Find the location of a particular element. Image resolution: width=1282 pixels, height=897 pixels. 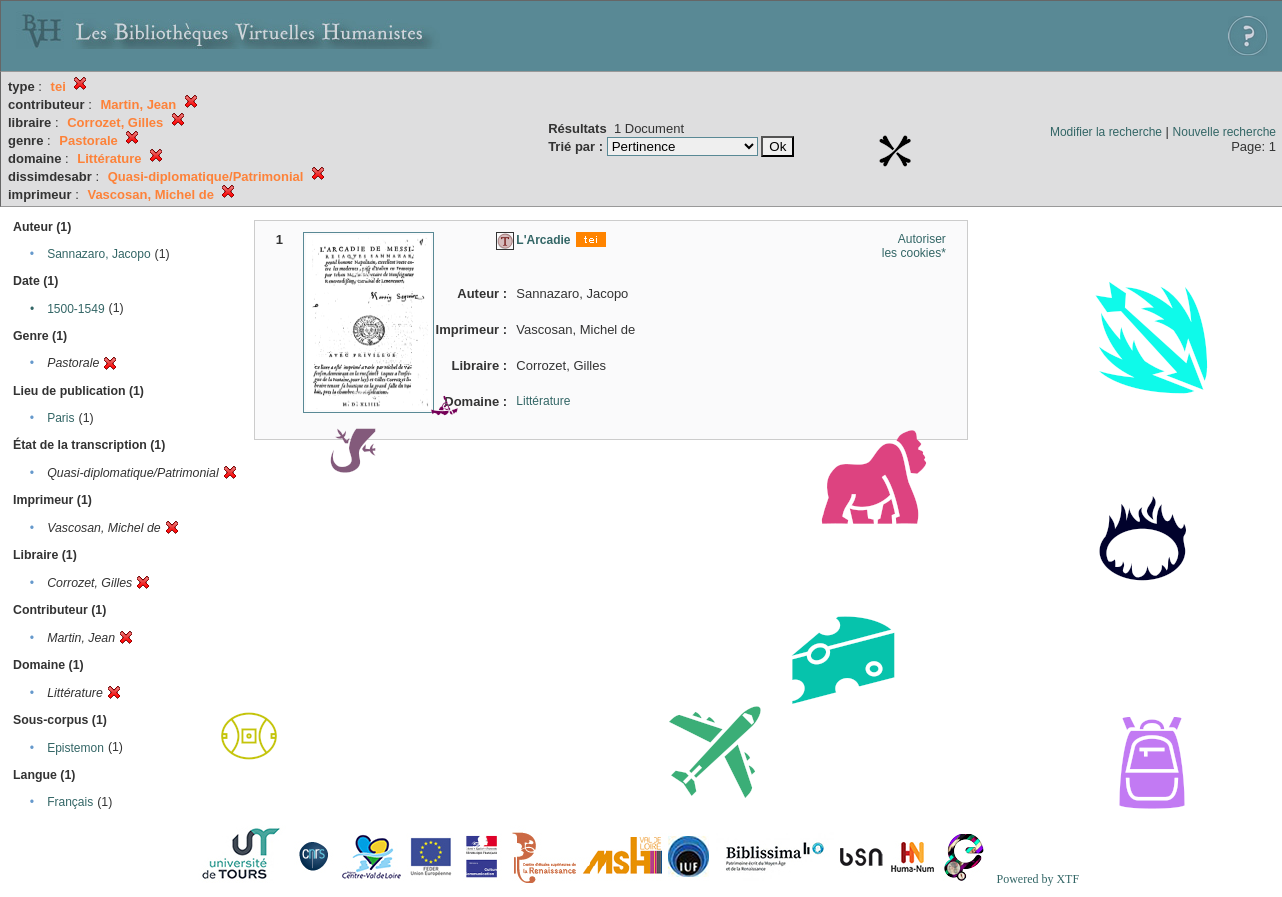

cheese or dairy food item in a game inventory is located at coordinates (843, 662).